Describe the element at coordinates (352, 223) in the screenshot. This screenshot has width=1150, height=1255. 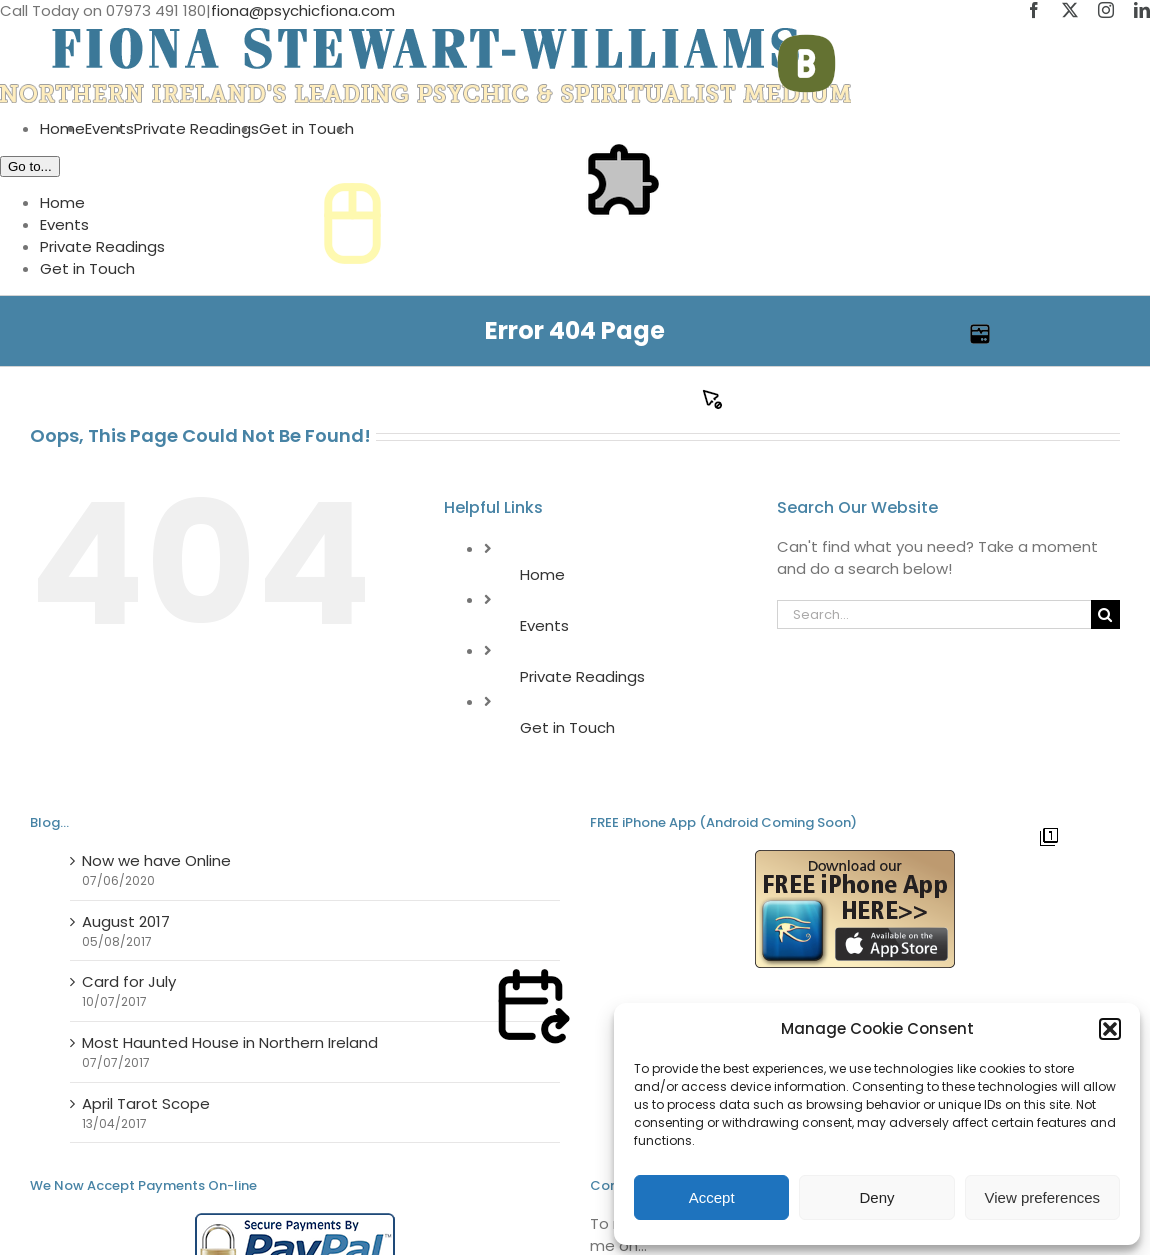
I see `mouse input device indicator` at that location.